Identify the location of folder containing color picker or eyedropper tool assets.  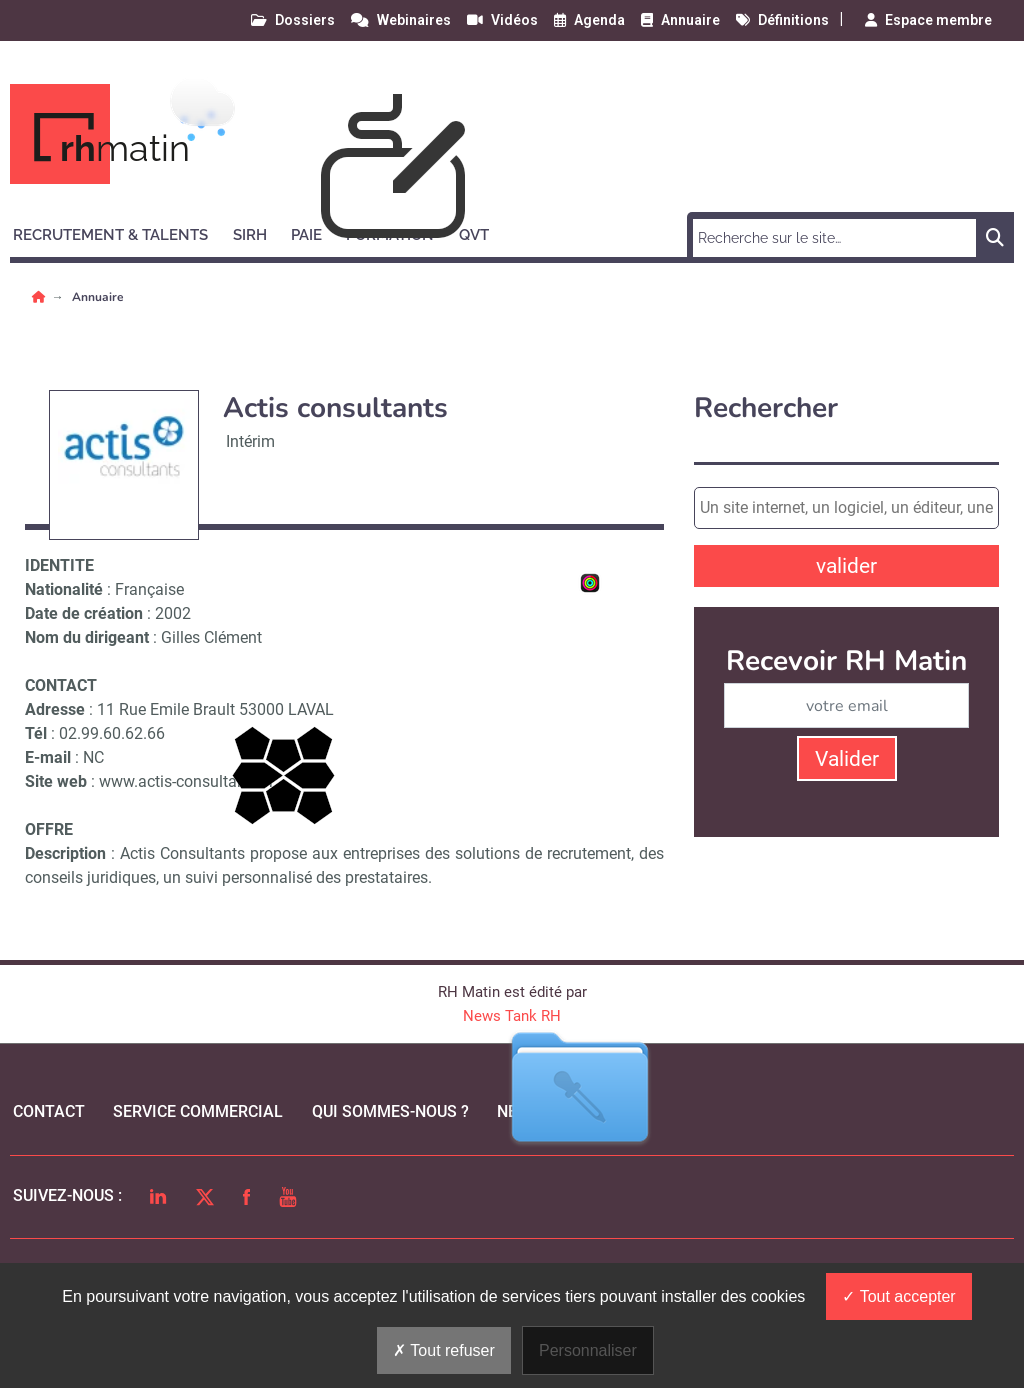
(580, 1087).